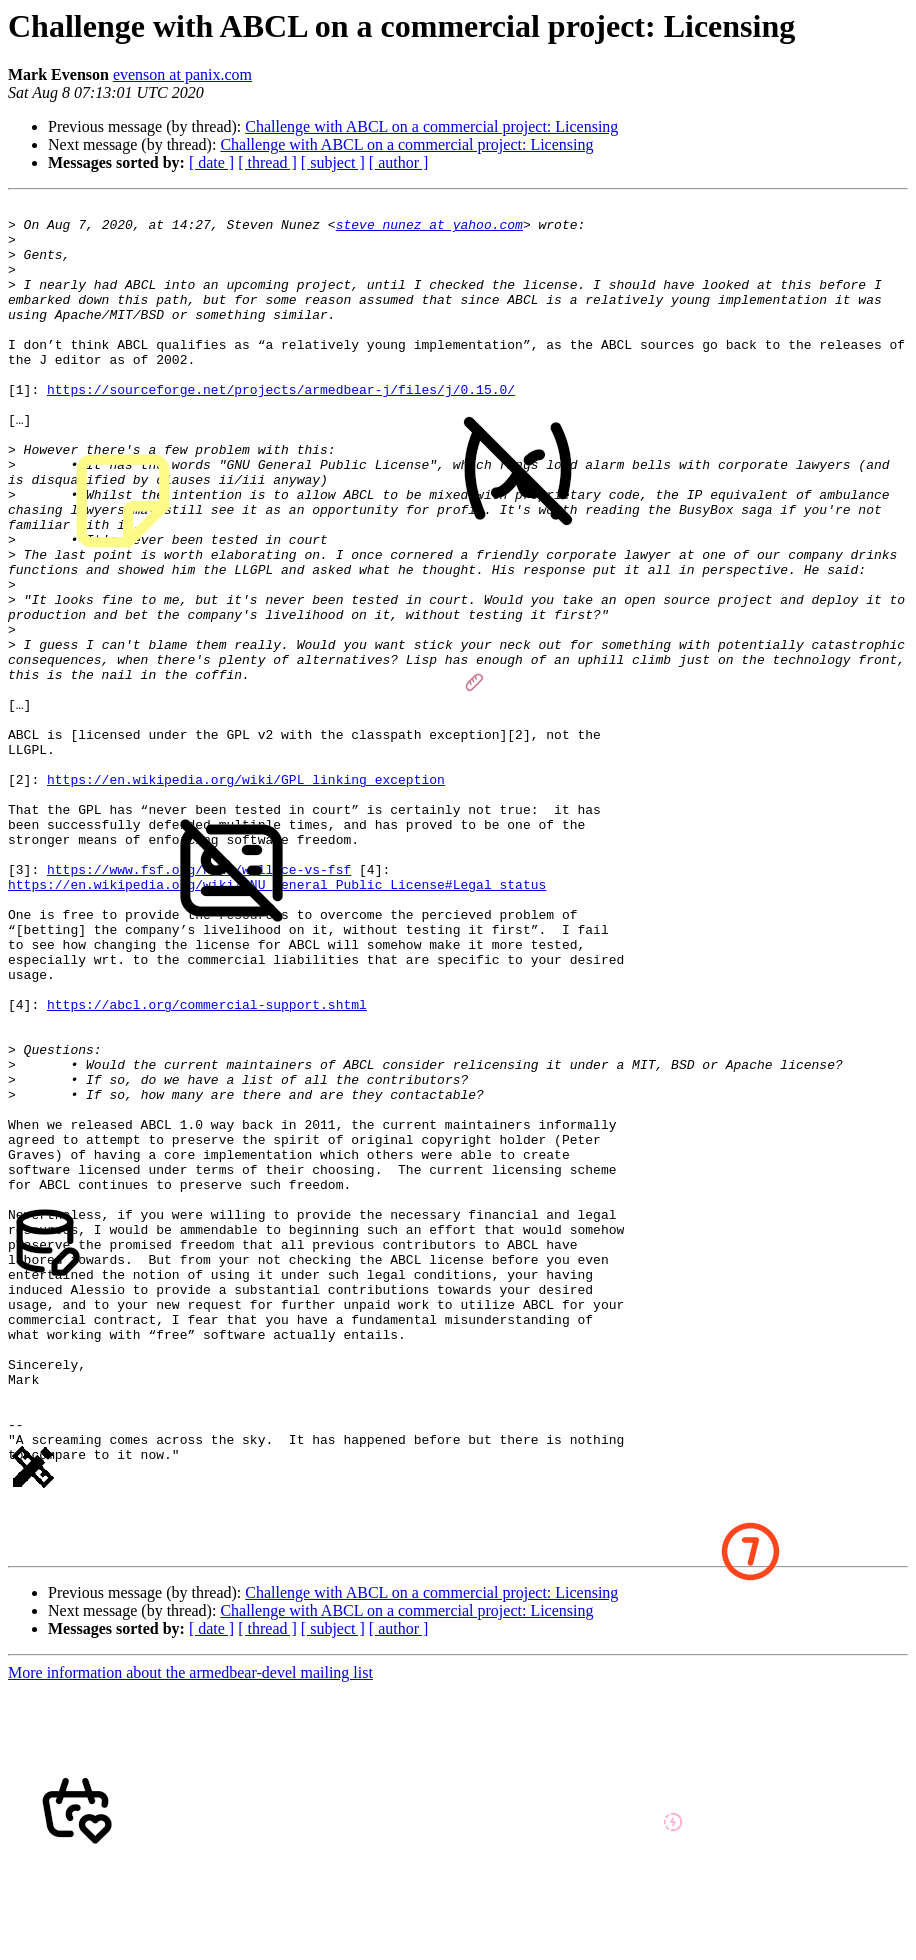 The width and height of the screenshot is (916, 1960). I want to click on disable identity verification, so click(231, 870).